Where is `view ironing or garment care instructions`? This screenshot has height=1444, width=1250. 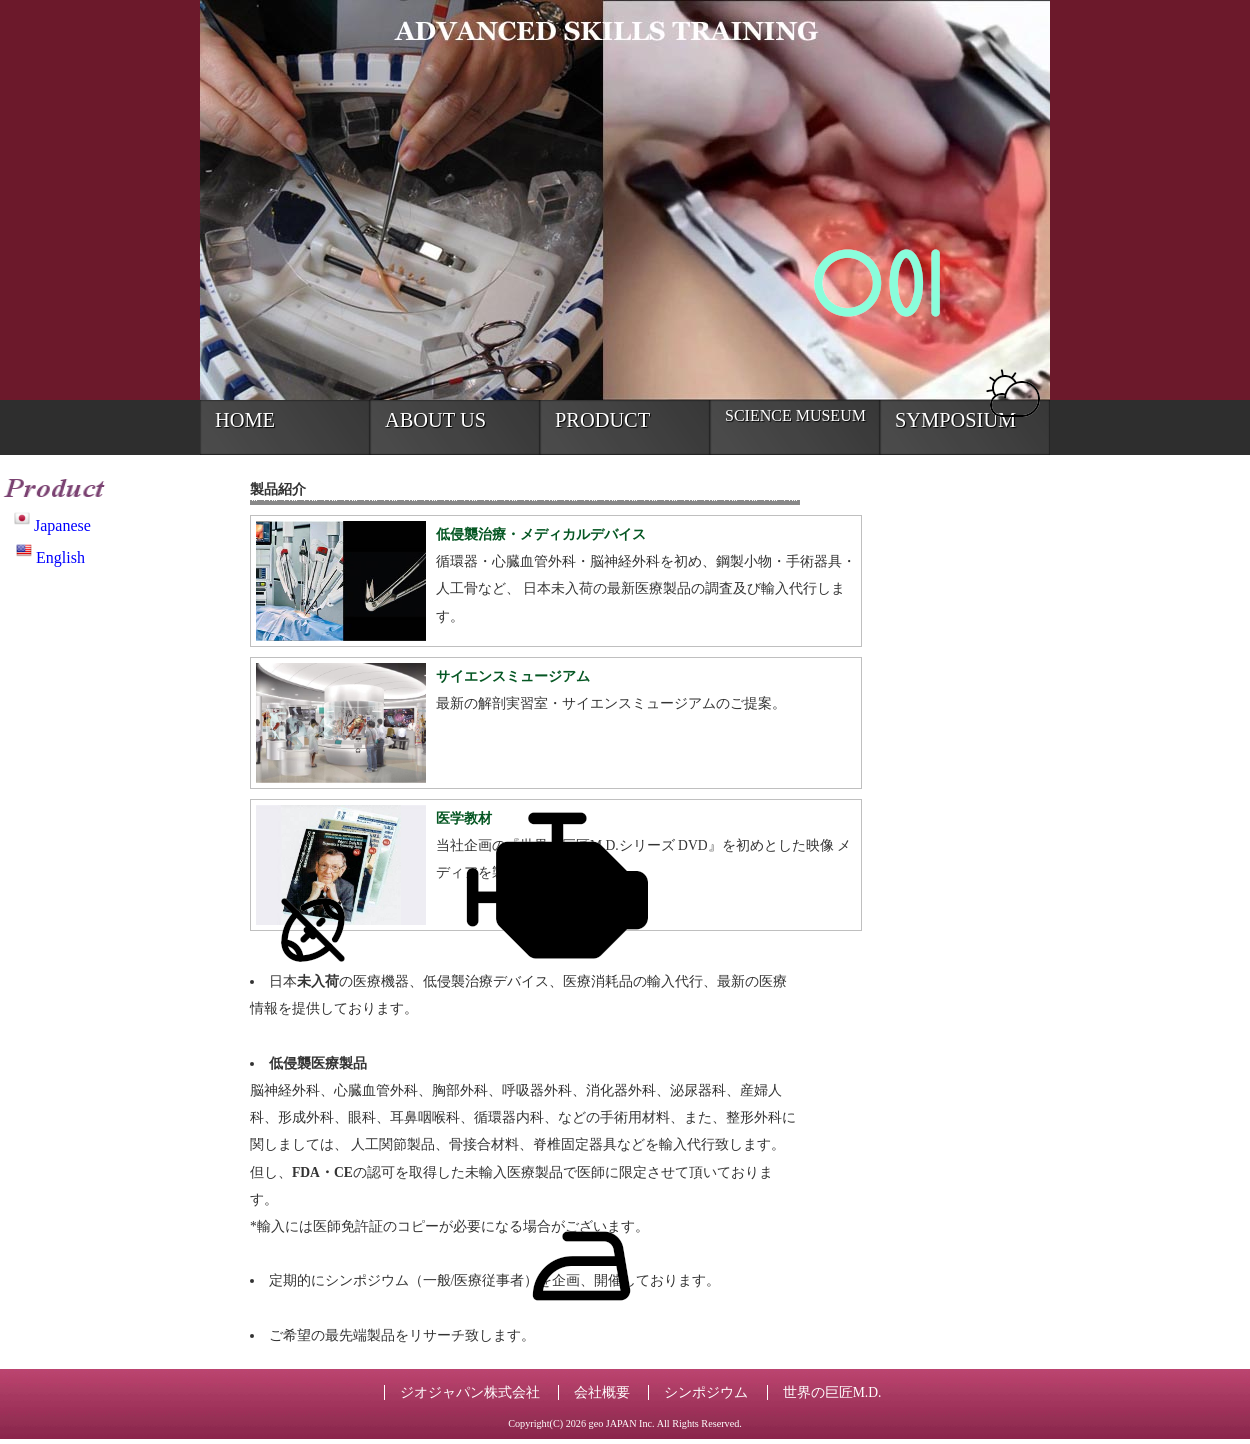
view ironing or garment care instructions is located at coordinates (582, 1266).